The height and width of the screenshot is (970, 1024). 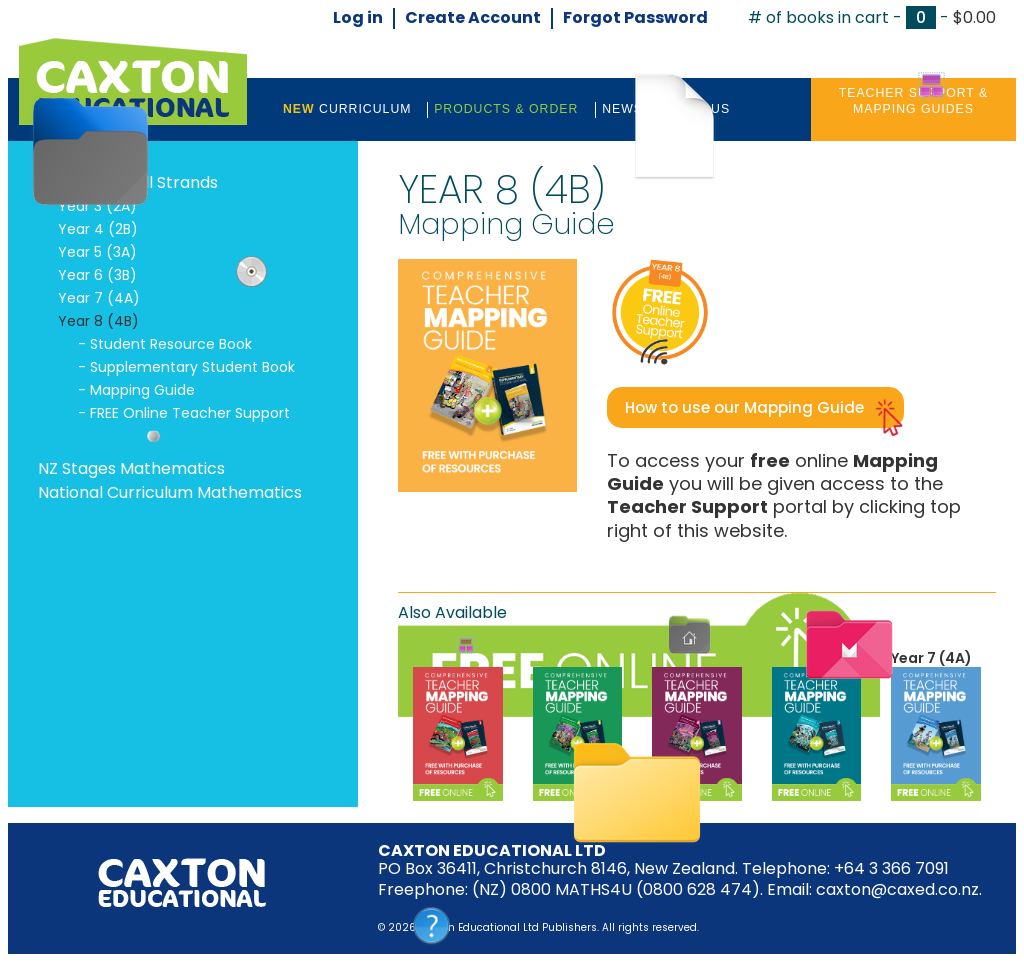 I want to click on homepod mini smart speaker device, so click(x=153, y=437).